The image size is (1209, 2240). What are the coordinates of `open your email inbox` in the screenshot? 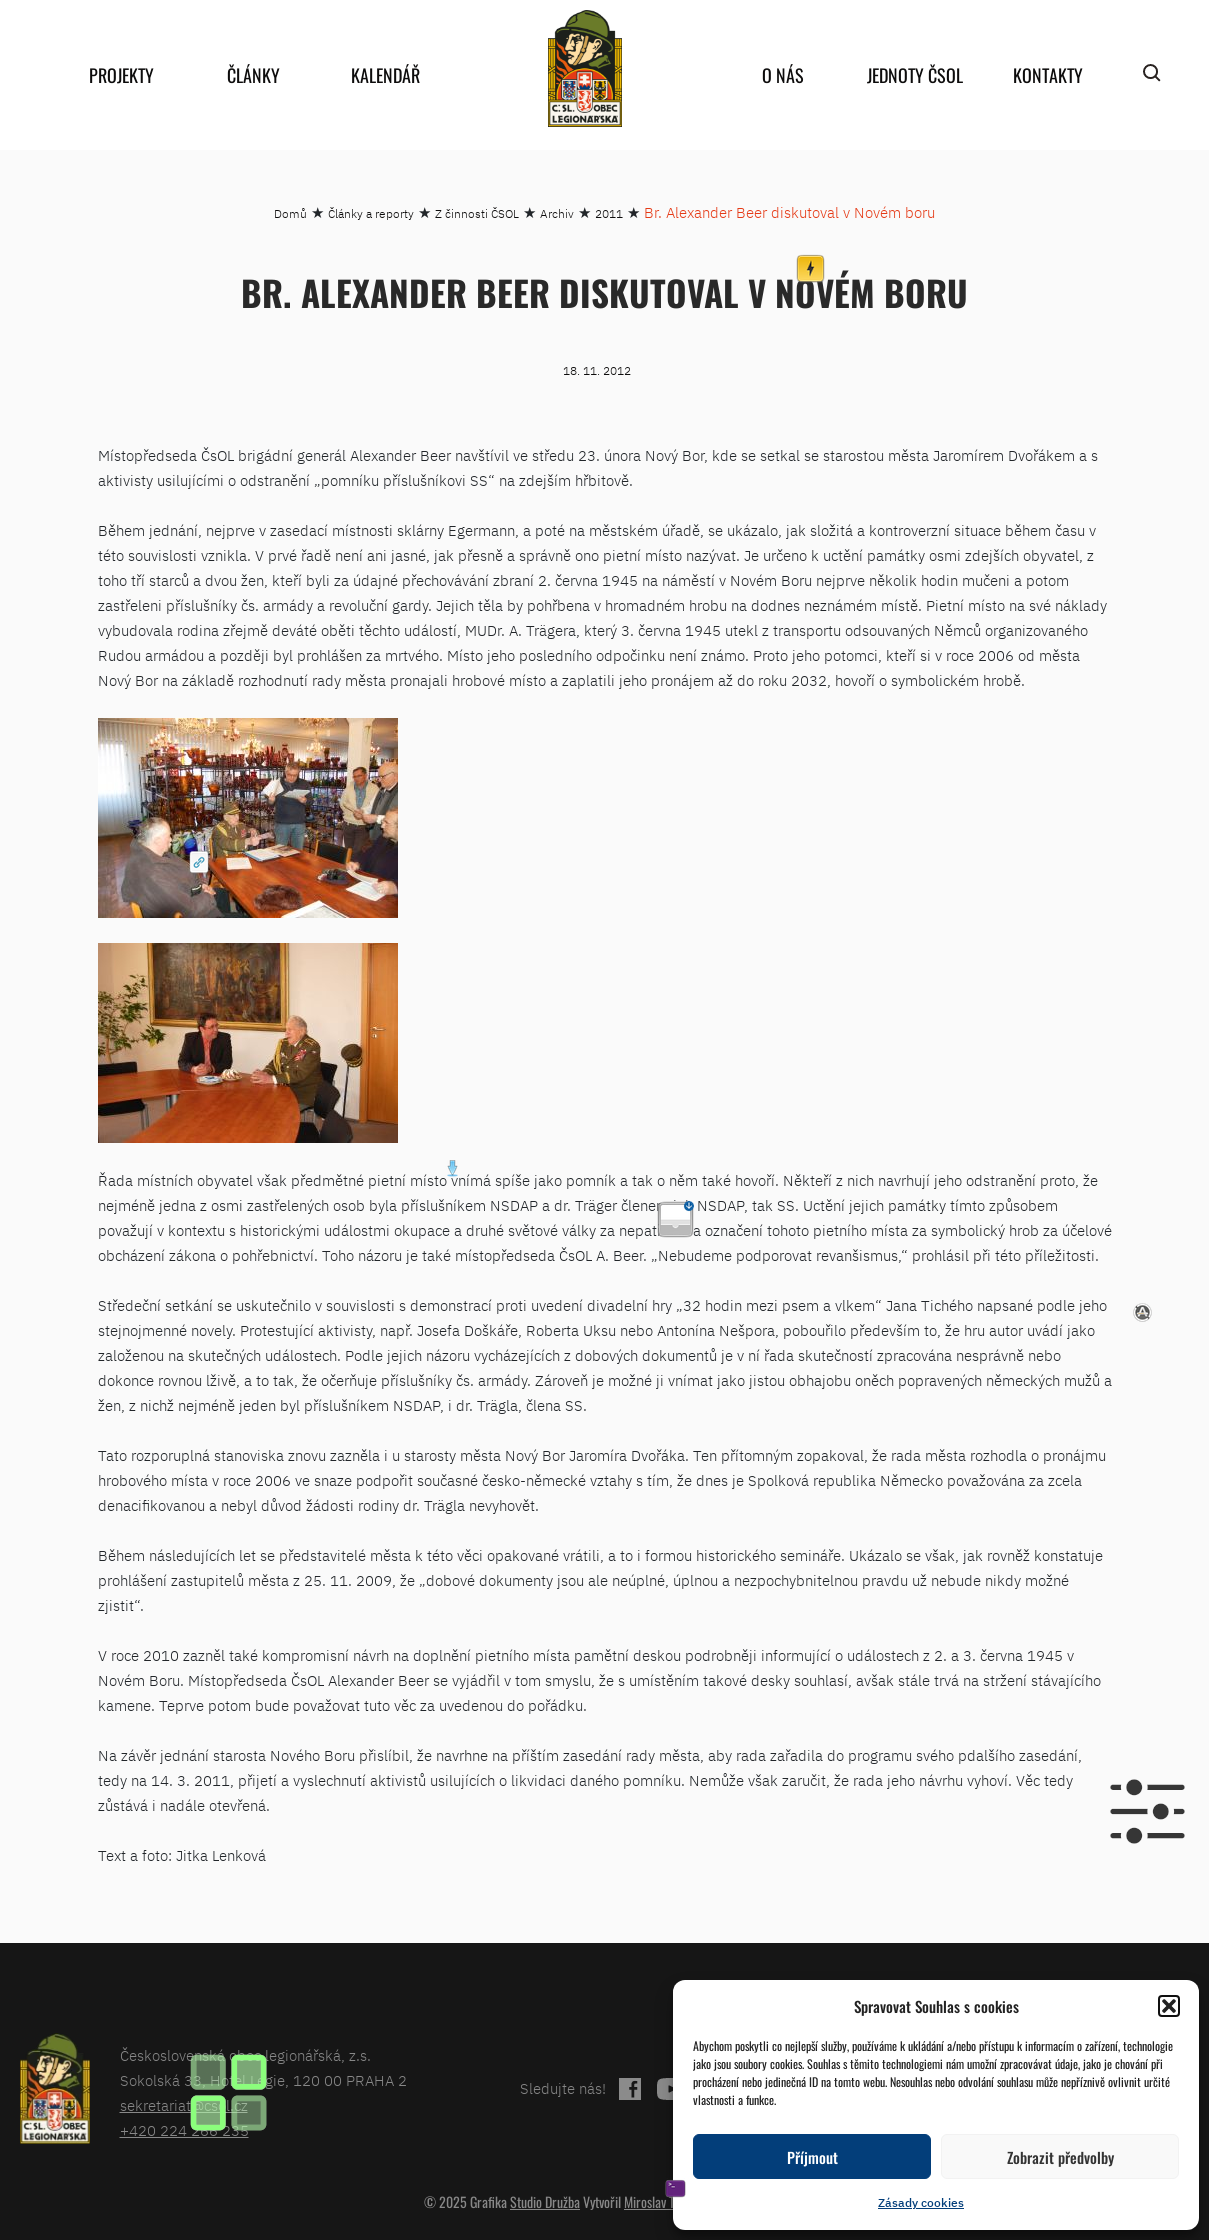 It's located at (675, 1219).